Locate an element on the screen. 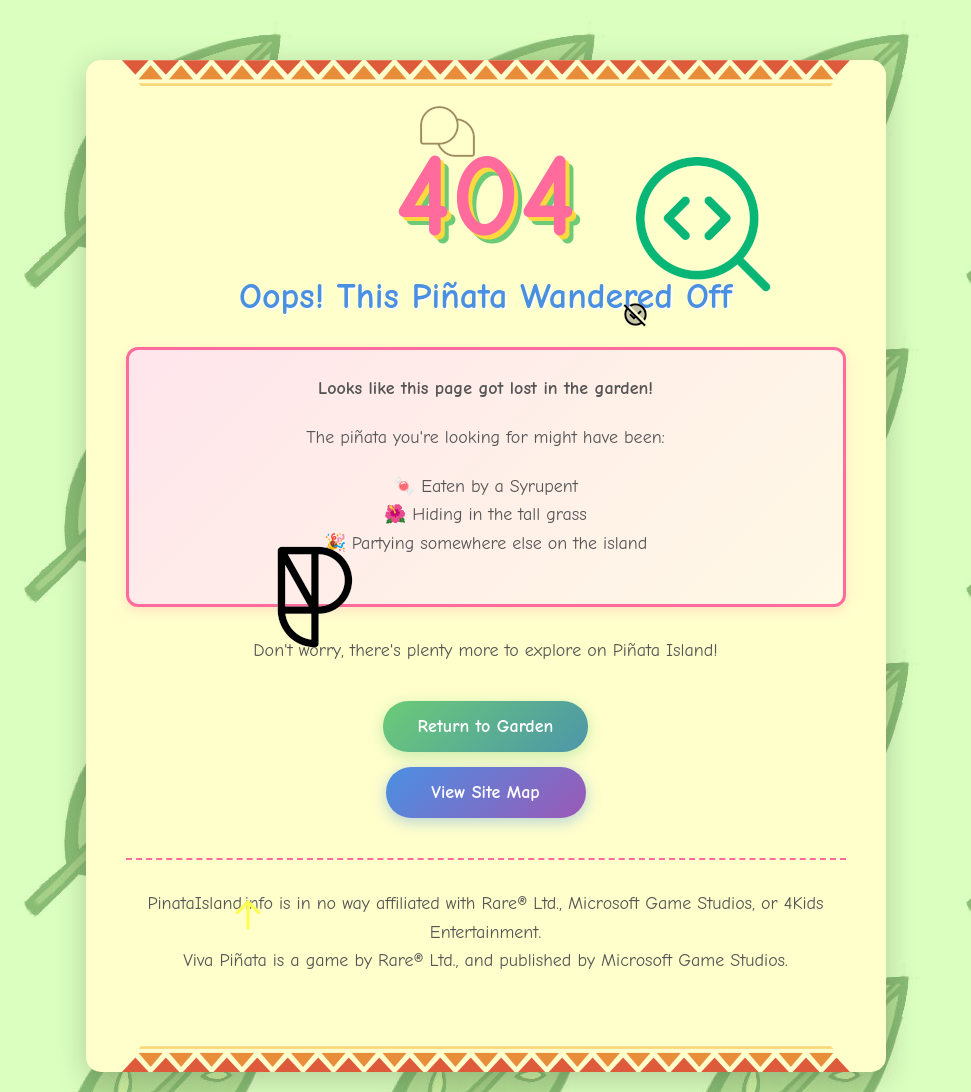  scan or analyze code for issues is located at coordinates (706, 227).